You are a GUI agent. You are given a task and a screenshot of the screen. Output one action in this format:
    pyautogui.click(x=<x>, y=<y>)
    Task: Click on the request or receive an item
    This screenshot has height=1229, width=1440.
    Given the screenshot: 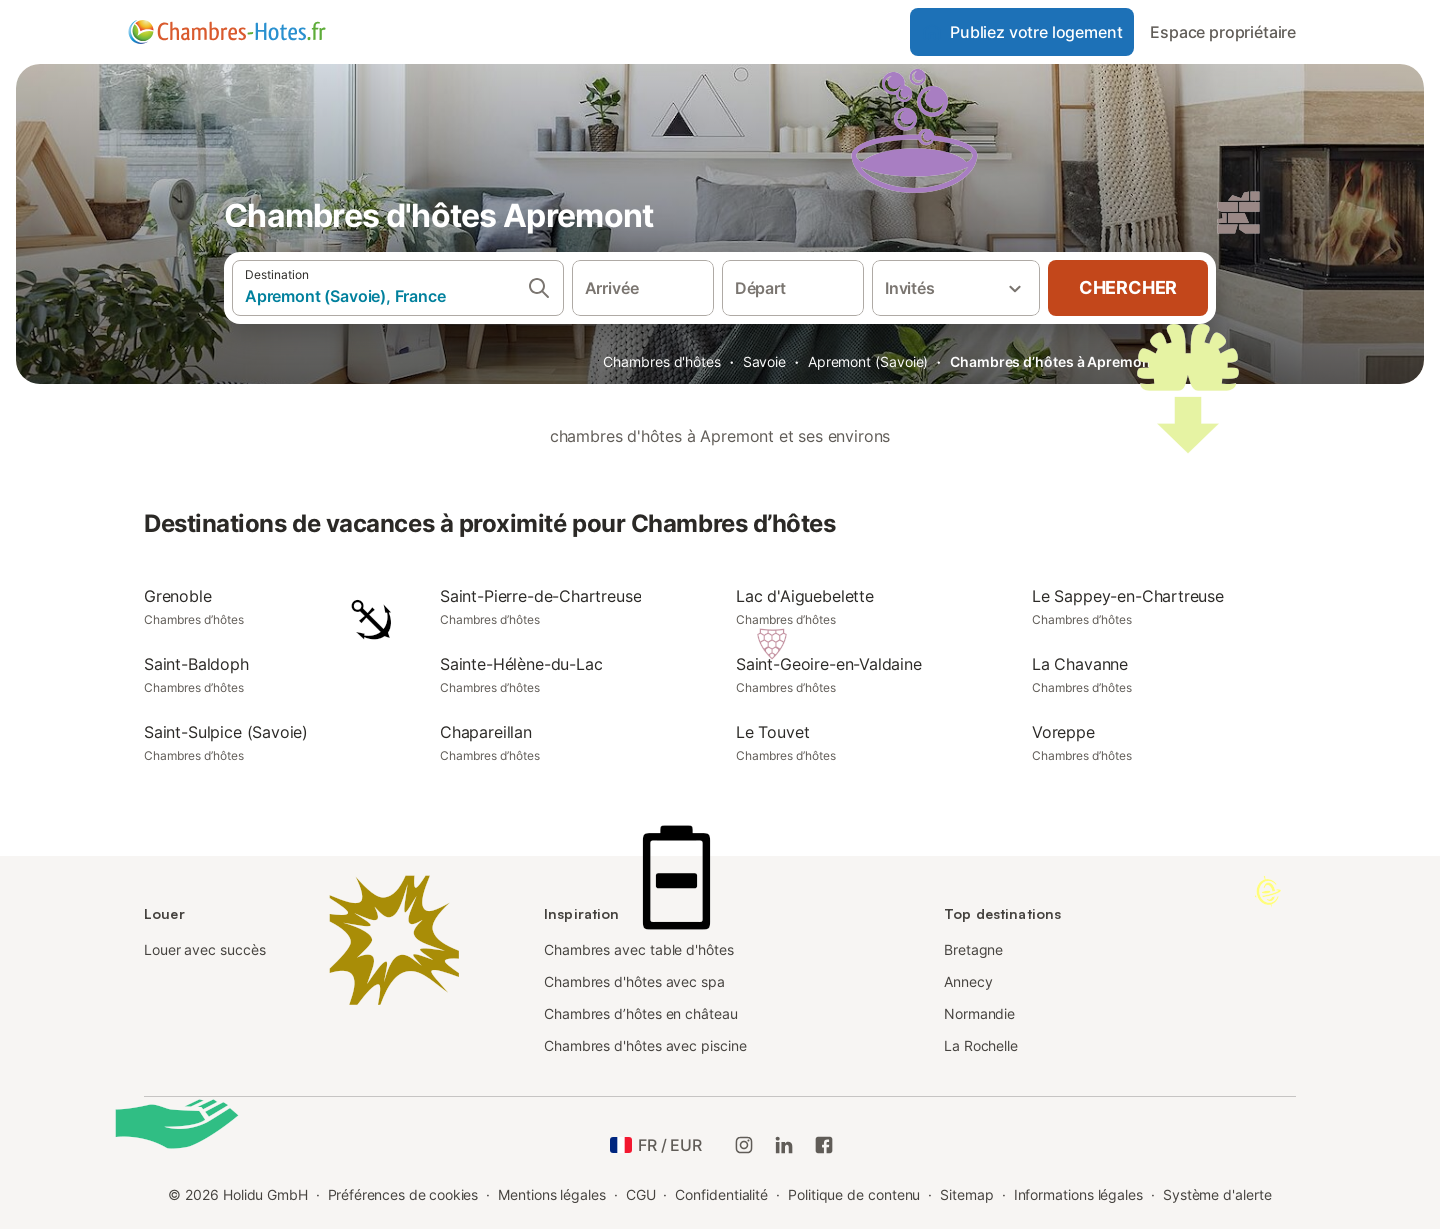 What is the action you would take?
    pyautogui.click(x=177, y=1124)
    